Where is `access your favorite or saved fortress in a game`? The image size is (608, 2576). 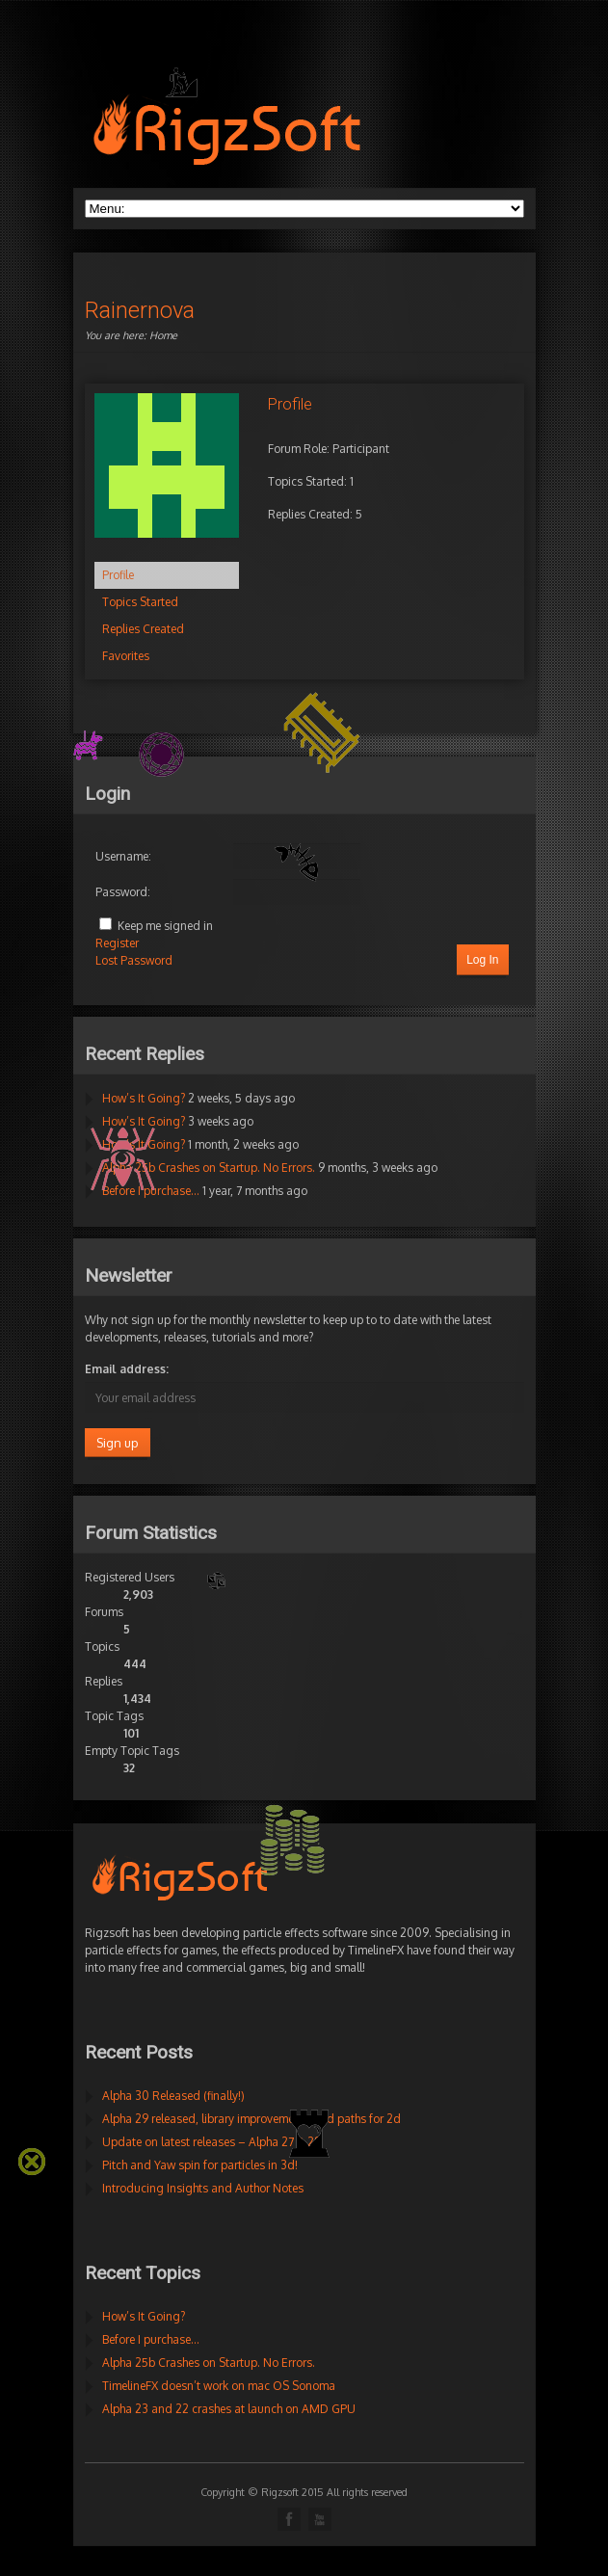 access your favorite or saved fortress in a game is located at coordinates (309, 2134).